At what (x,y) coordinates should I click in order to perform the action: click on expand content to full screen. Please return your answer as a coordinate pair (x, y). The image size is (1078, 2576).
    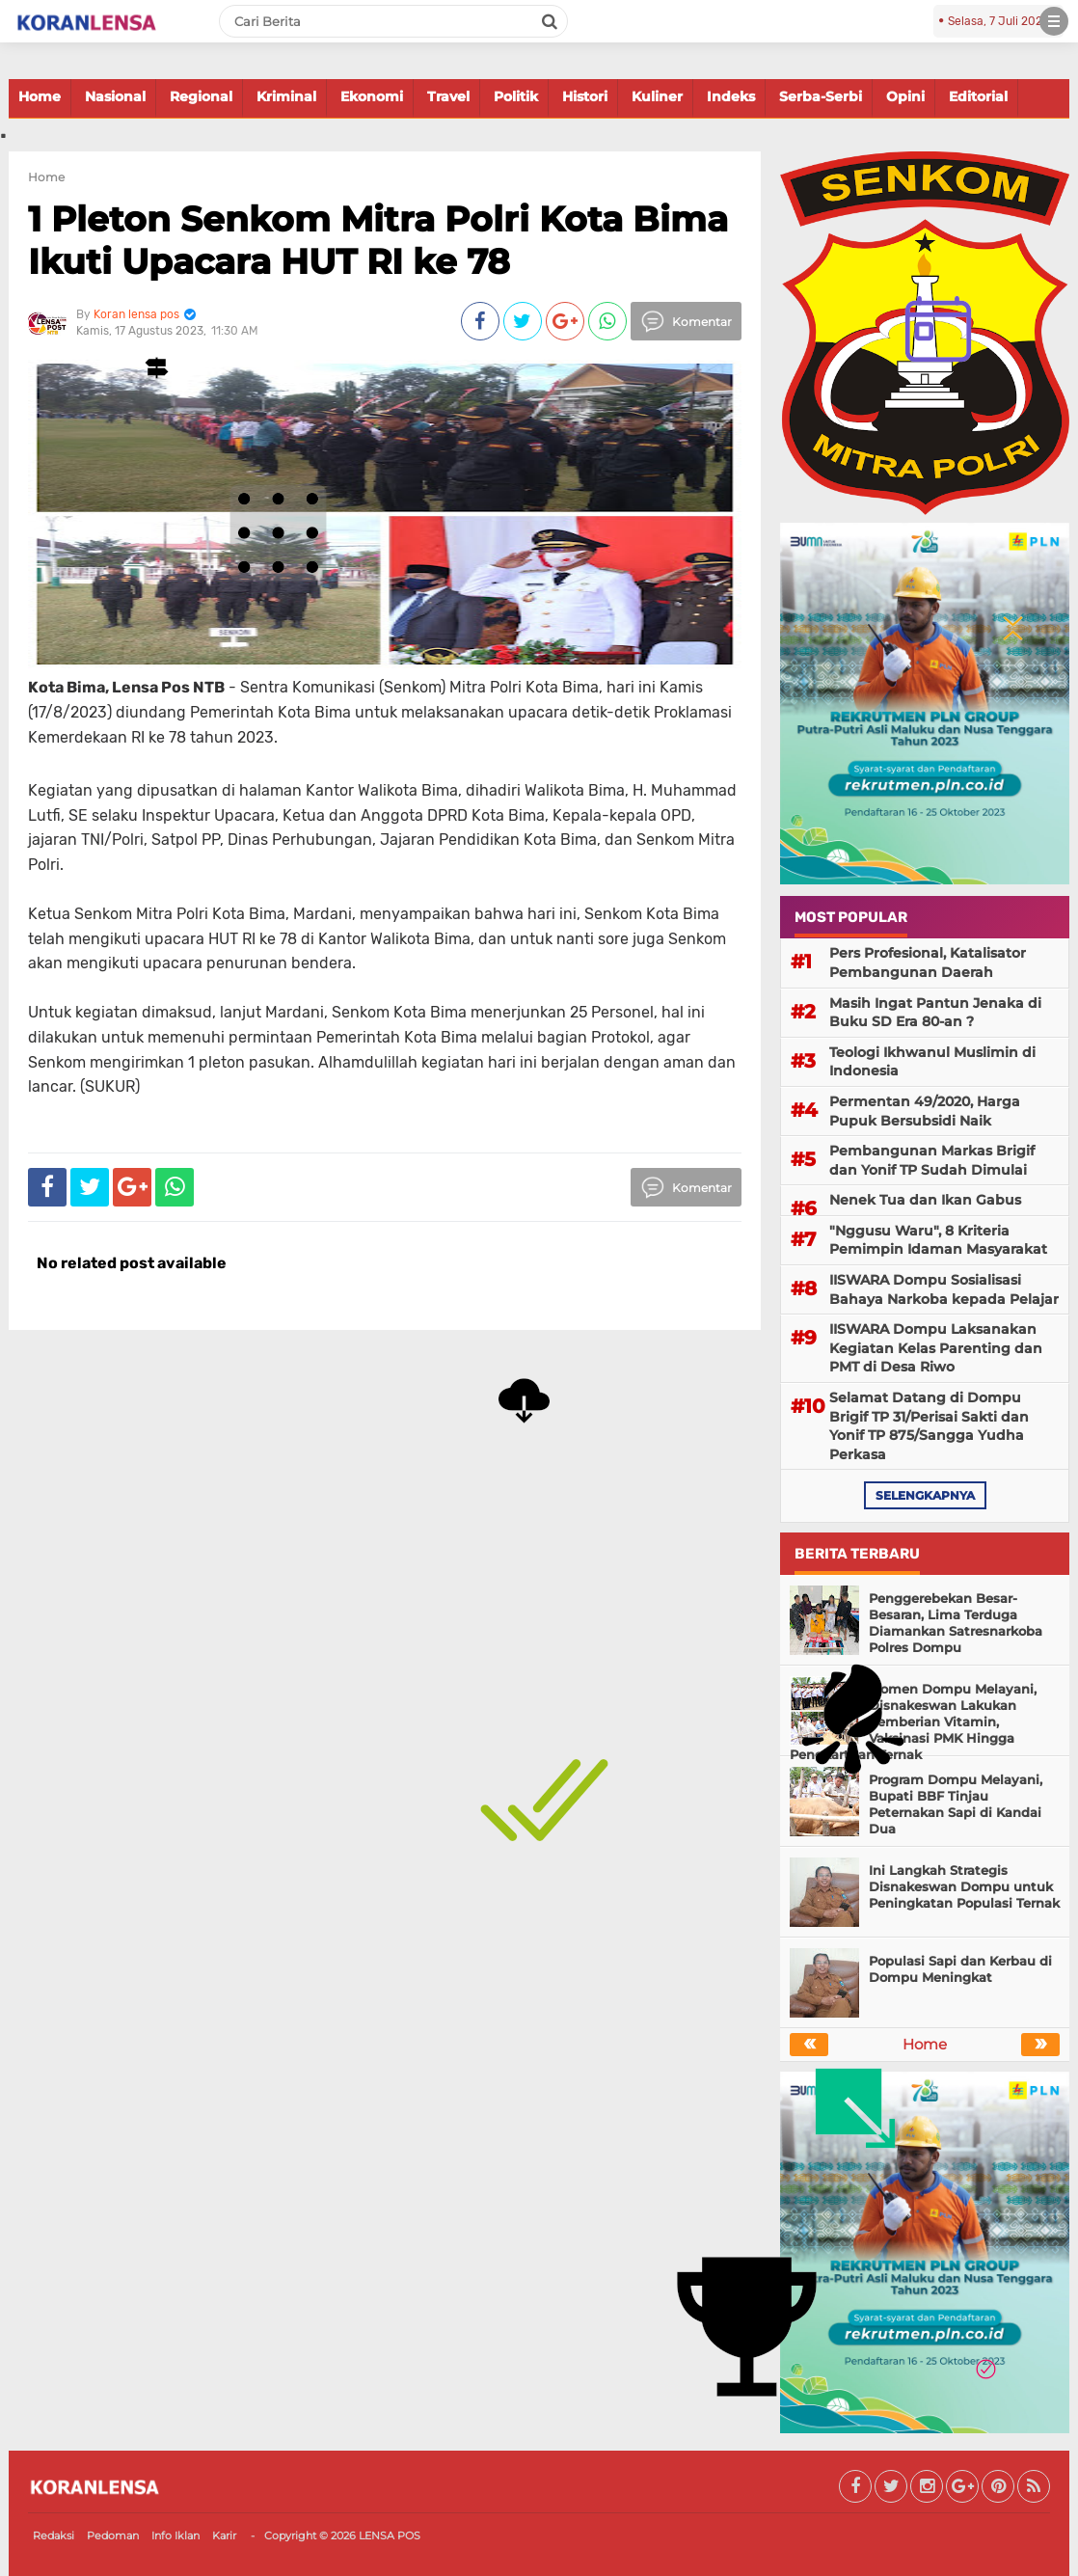
    Looking at the image, I should click on (855, 2108).